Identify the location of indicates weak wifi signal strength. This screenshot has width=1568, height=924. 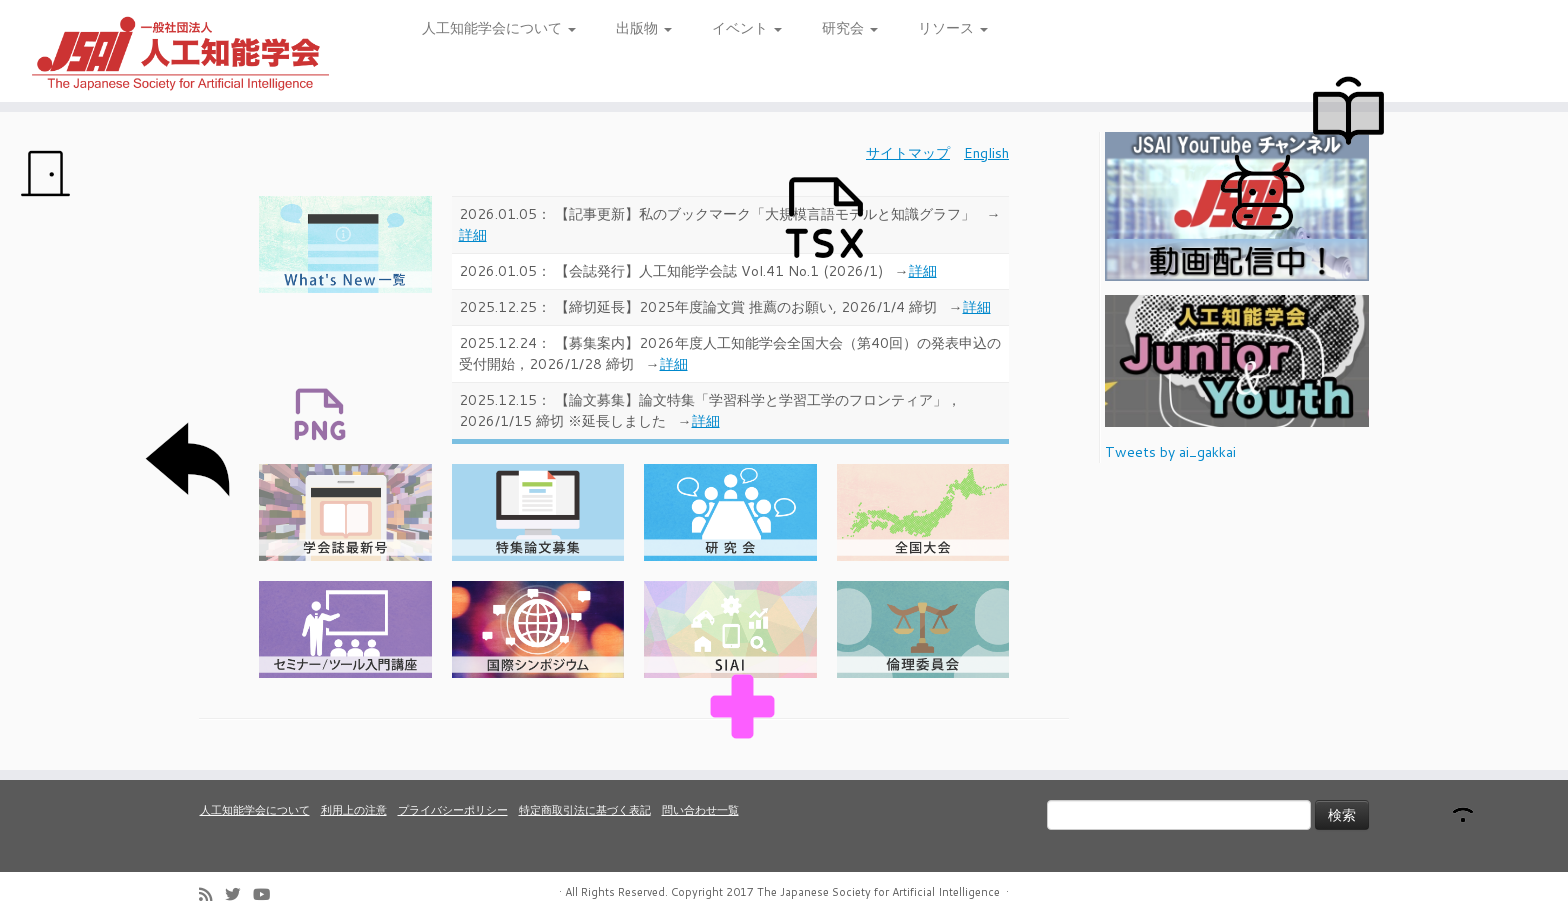
(1463, 804).